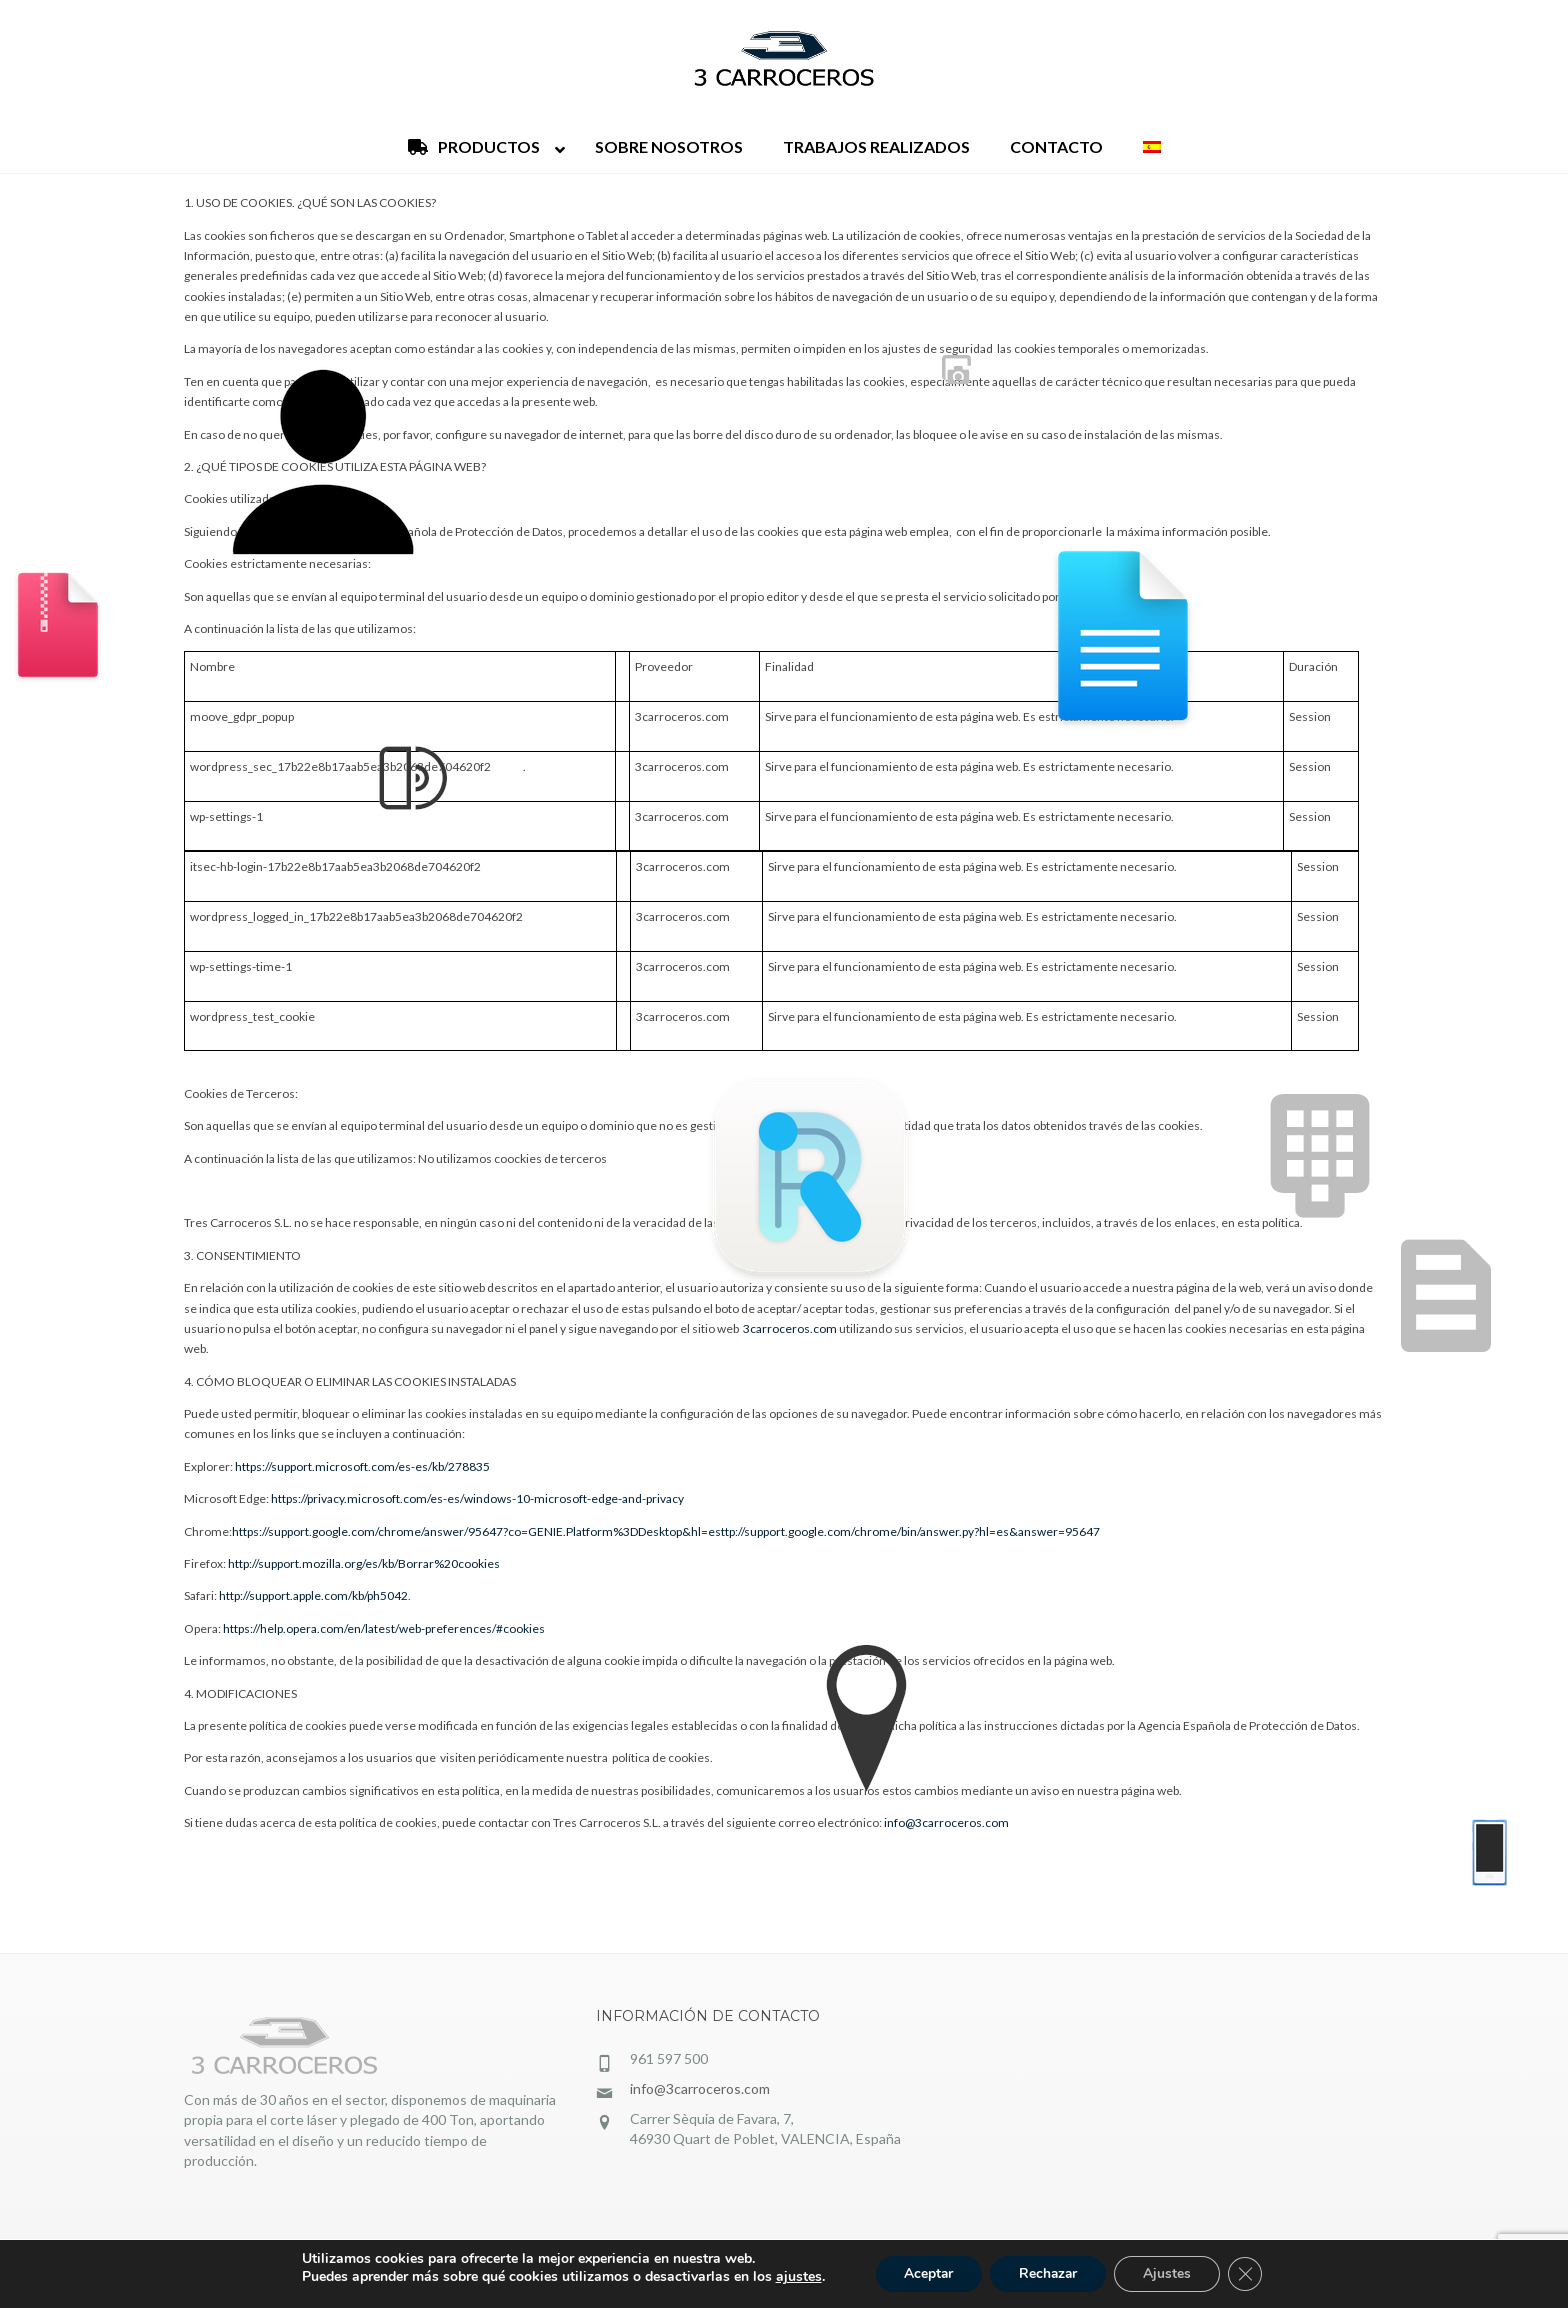 The width and height of the screenshot is (1568, 2308). Describe the element at coordinates (1446, 1292) in the screenshot. I see `select all items in a document or list` at that location.